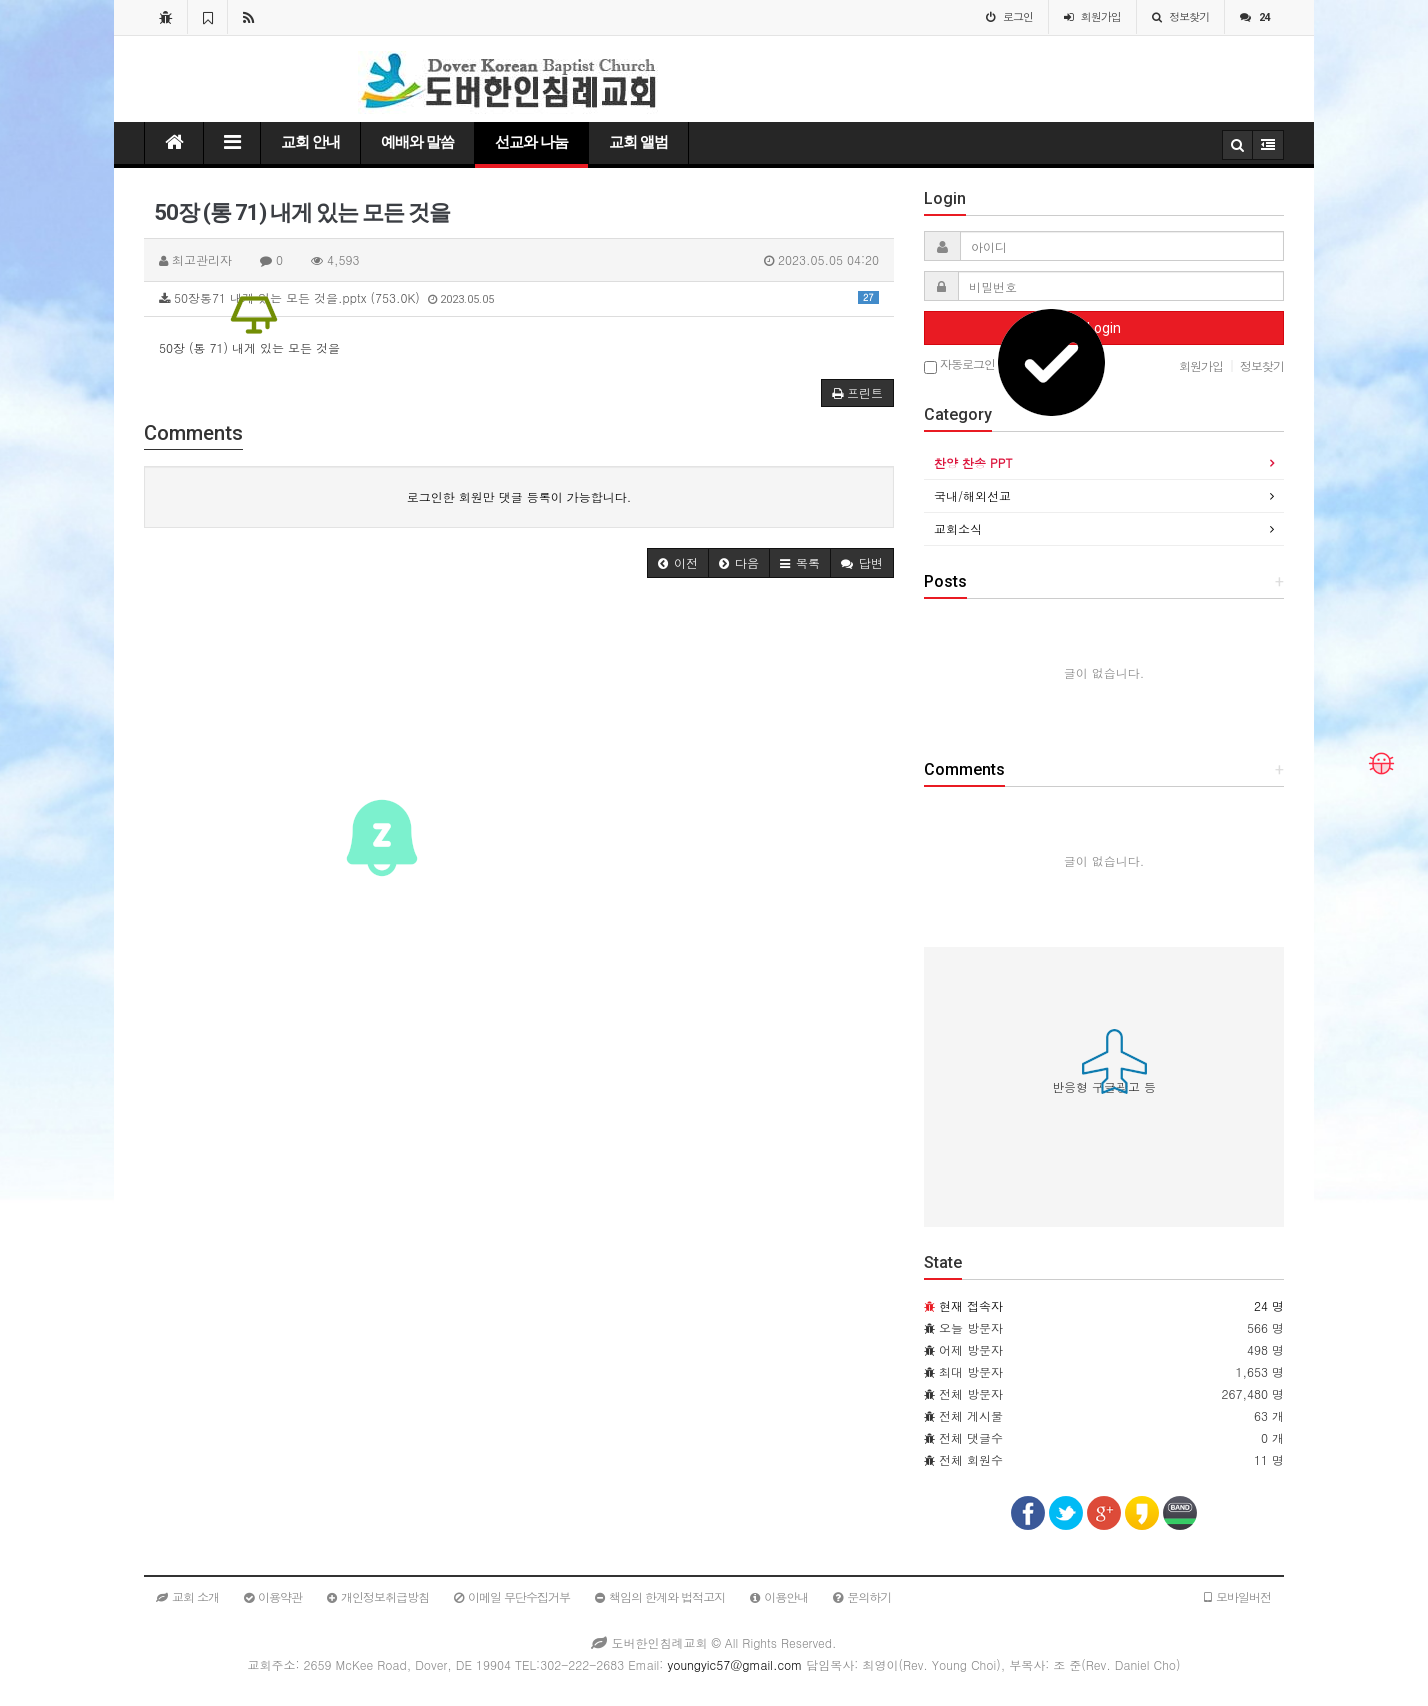 The width and height of the screenshot is (1428, 1706). What do you see at coordinates (254, 315) in the screenshot?
I see `toggle desk lamp or lighting on/off` at bounding box center [254, 315].